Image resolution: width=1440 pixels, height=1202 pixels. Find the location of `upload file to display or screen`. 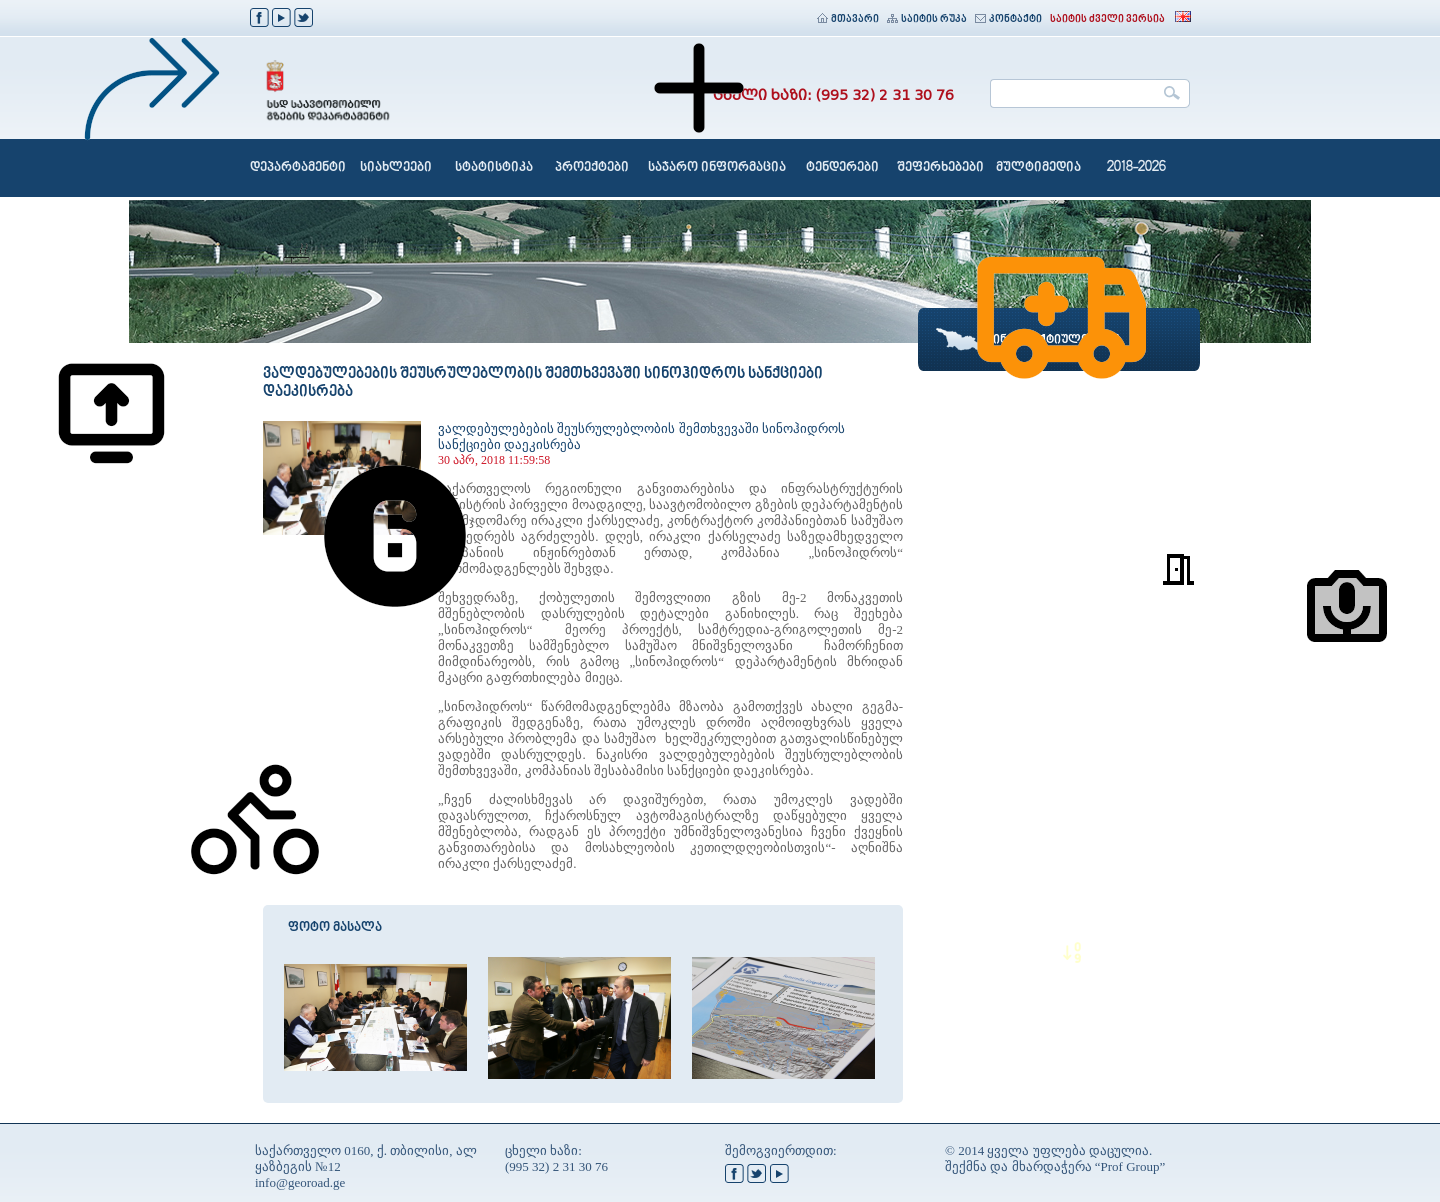

upload file to display or screen is located at coordinates (111, 408).